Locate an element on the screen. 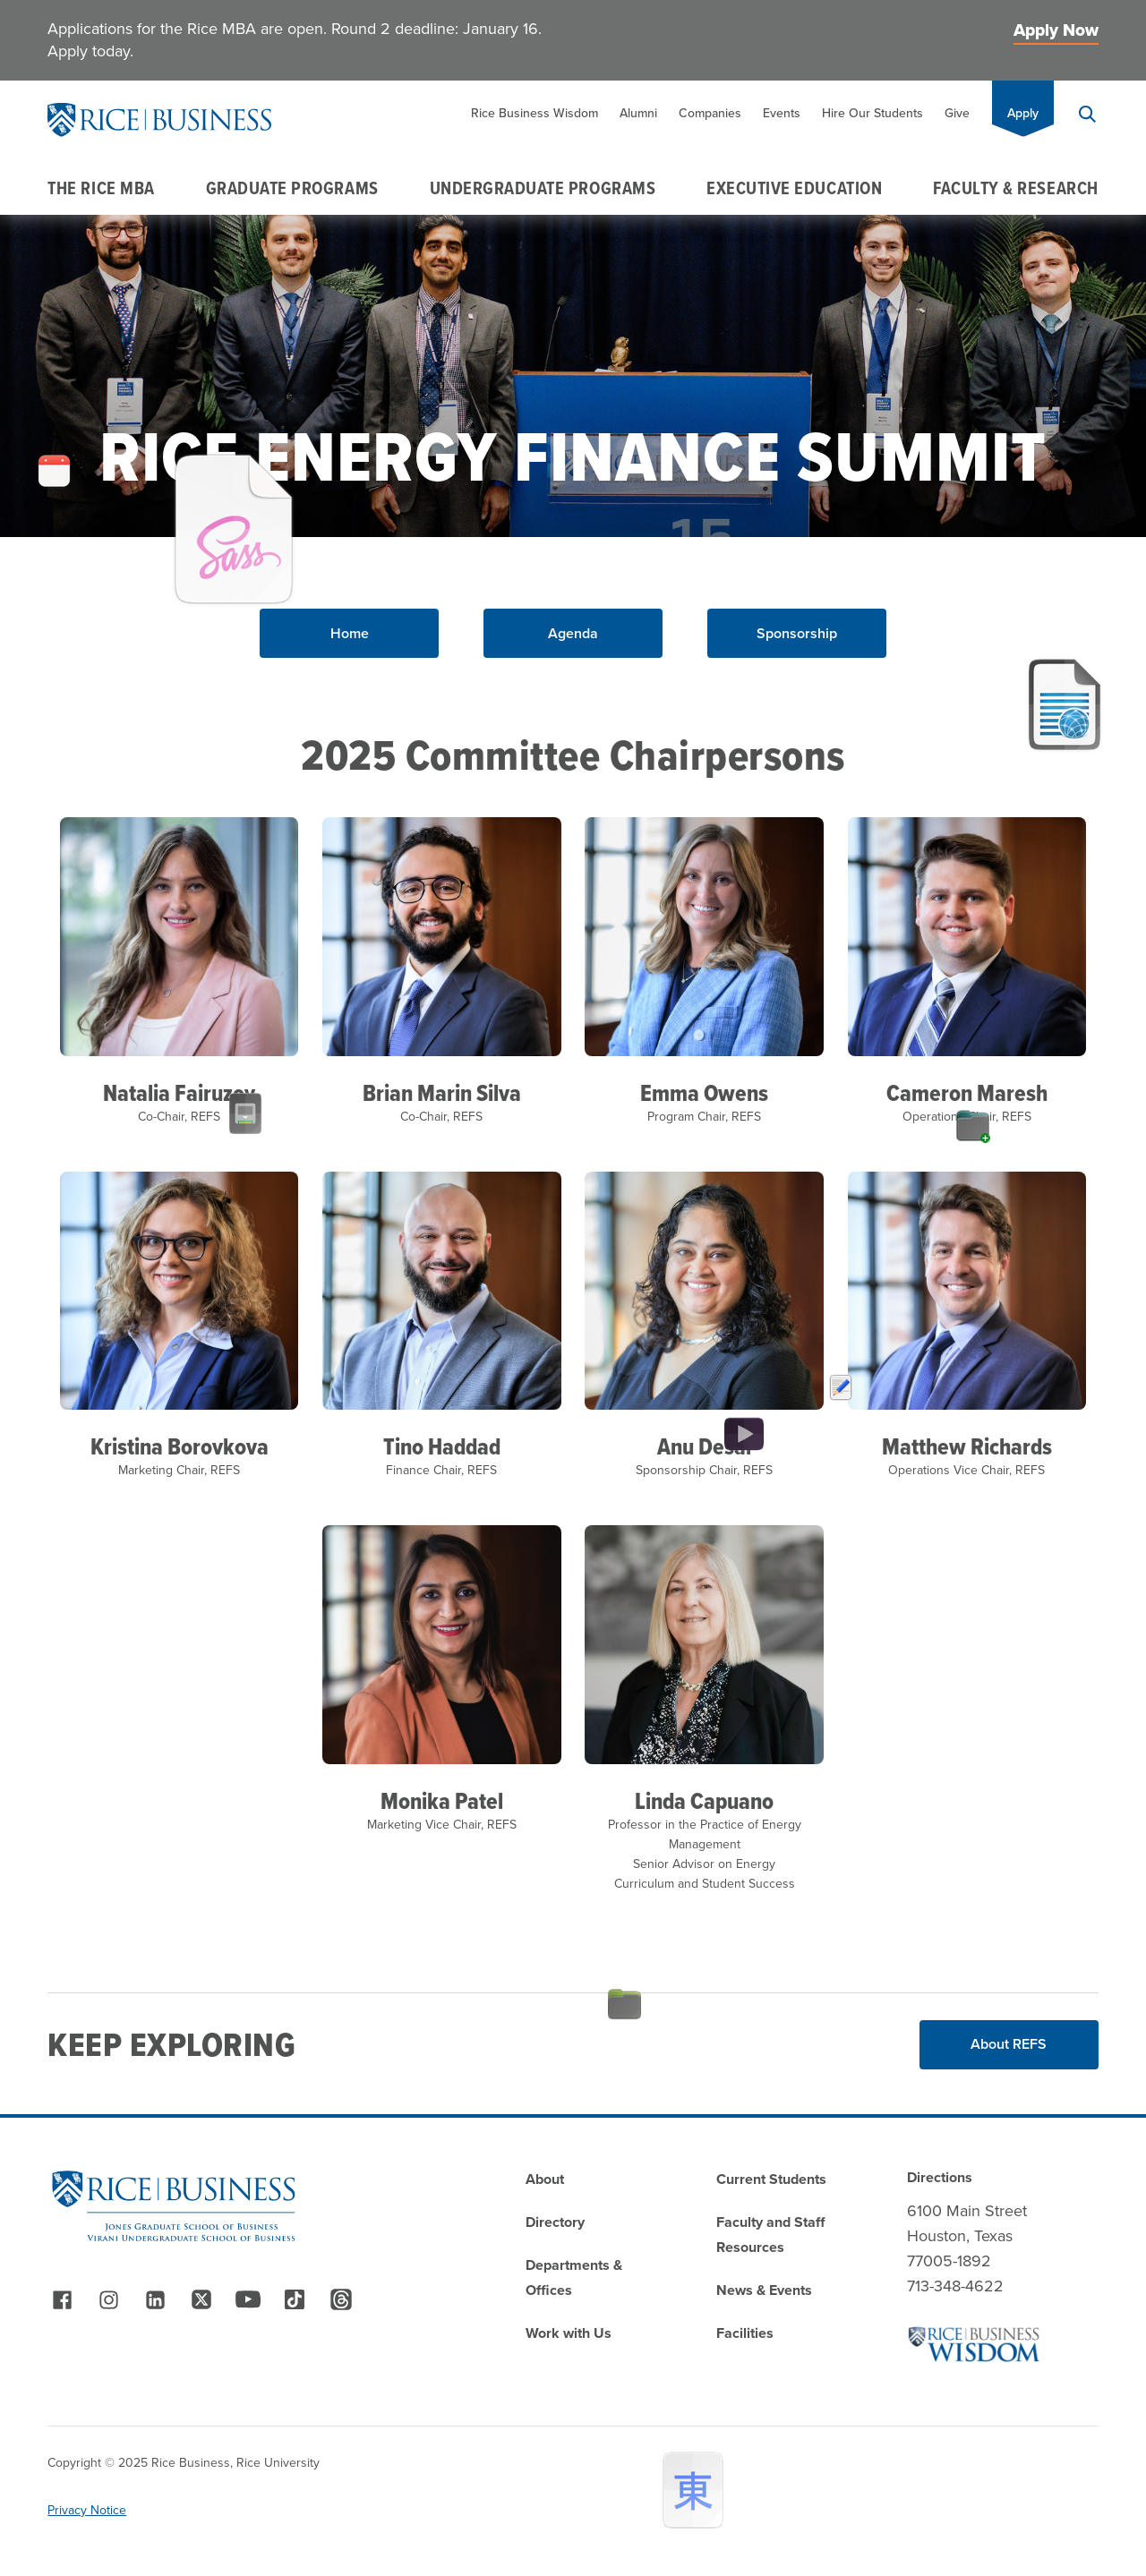 The width and height of the screenshot is (1146, 2576). a web document or HTML file created in LibreOffice is located at coordinates (1065, 704).